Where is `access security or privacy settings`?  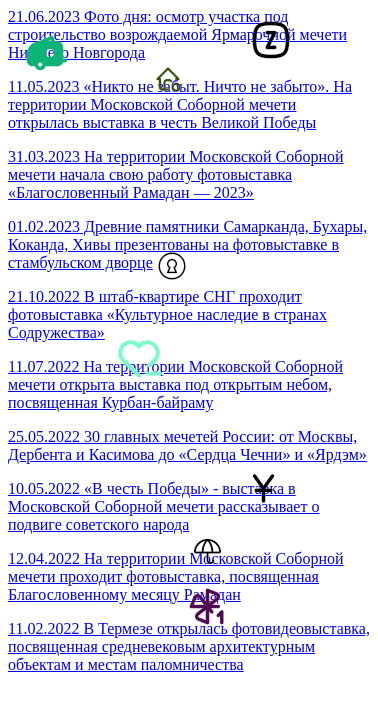
access security or privacy settings is located at coordinates (172, 266).